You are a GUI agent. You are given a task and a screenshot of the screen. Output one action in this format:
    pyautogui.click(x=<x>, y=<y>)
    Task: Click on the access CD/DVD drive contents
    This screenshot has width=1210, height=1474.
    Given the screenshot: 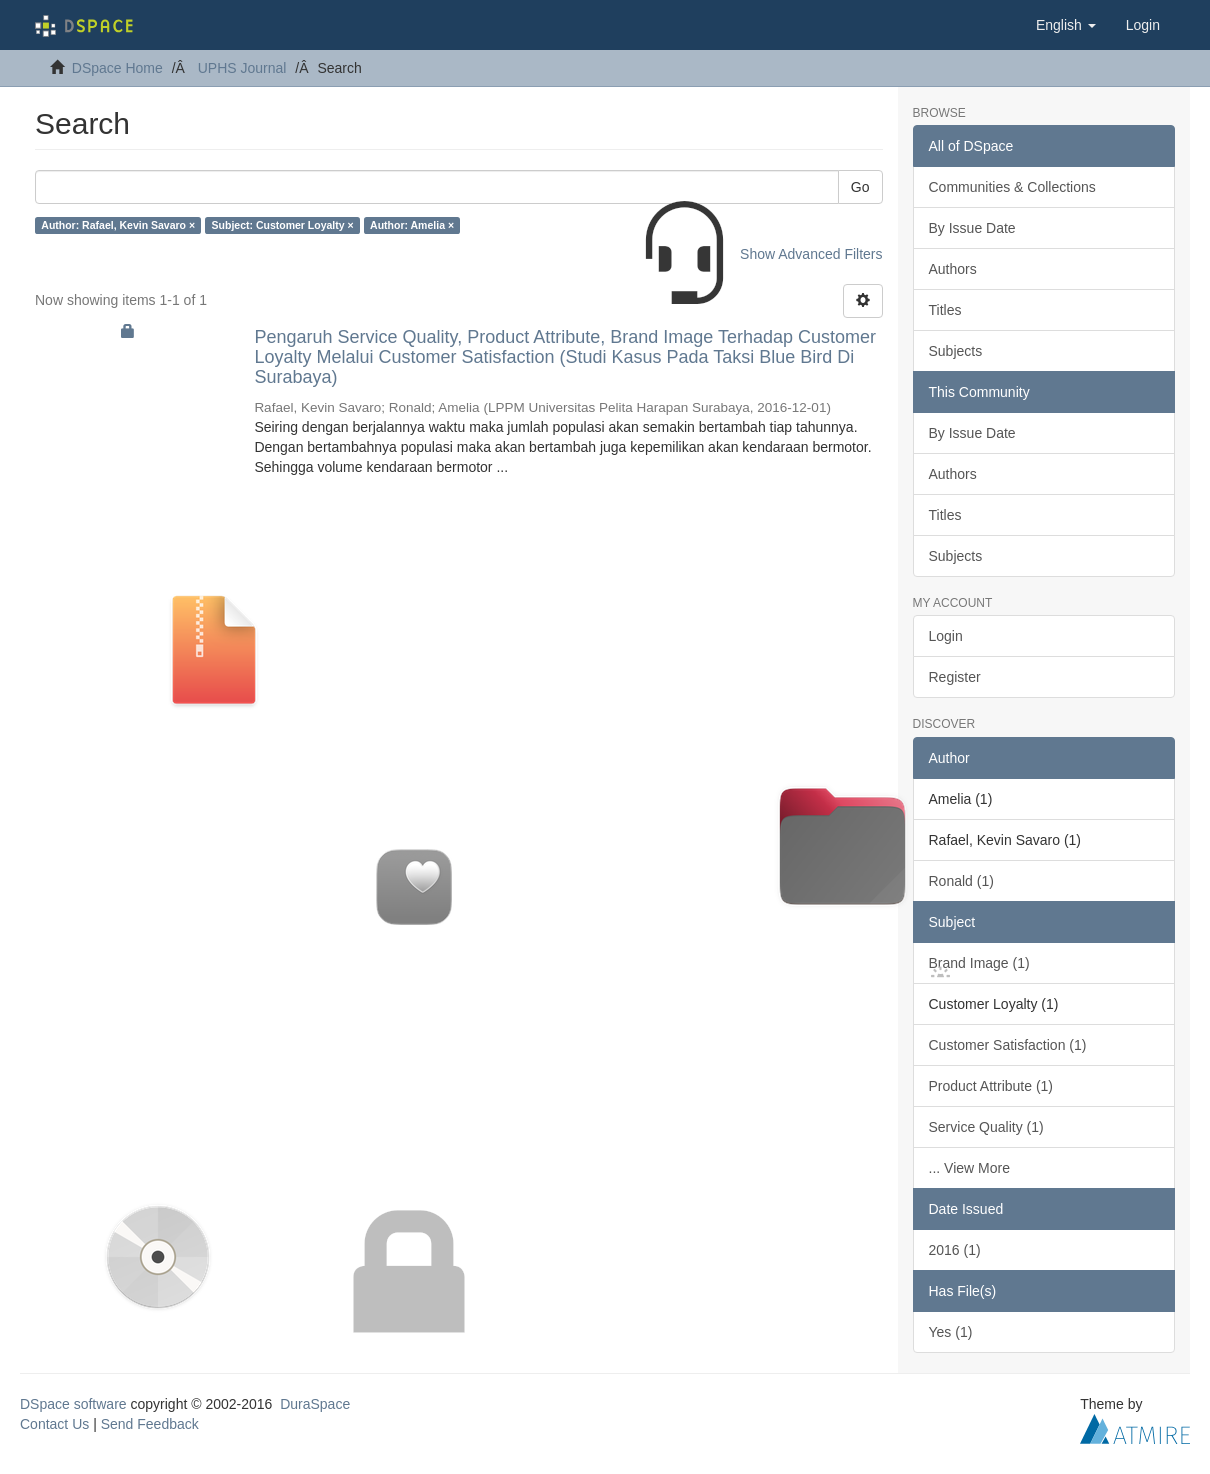 What is the action you would take?
    pyautogui.click(x=158, y=1257)
    